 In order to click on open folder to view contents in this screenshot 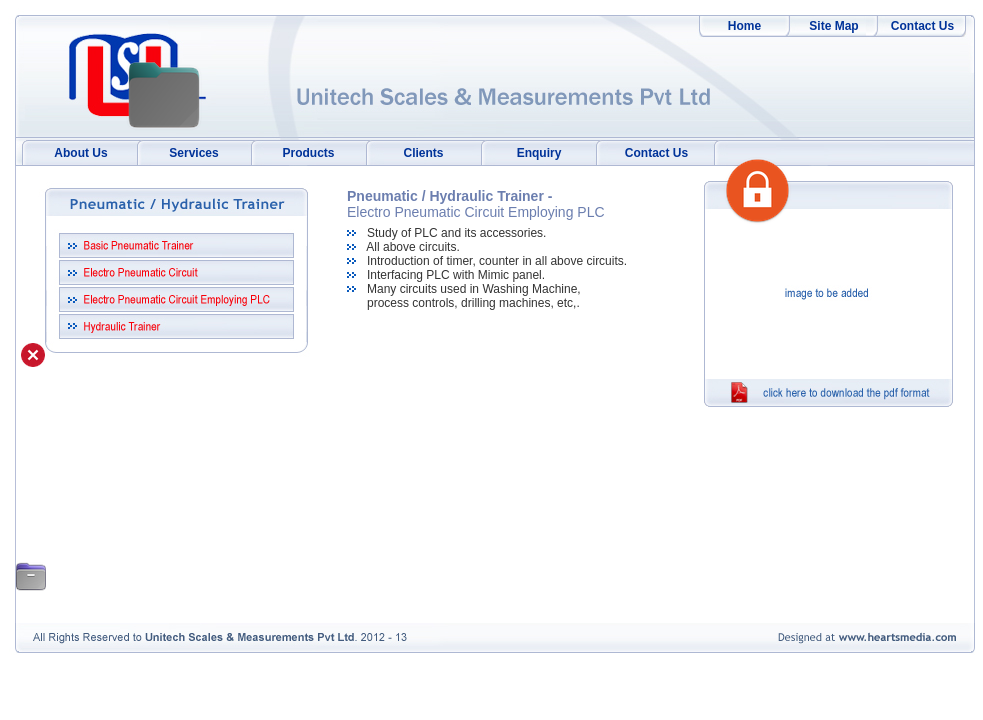, I will do `click(164, 95)`.